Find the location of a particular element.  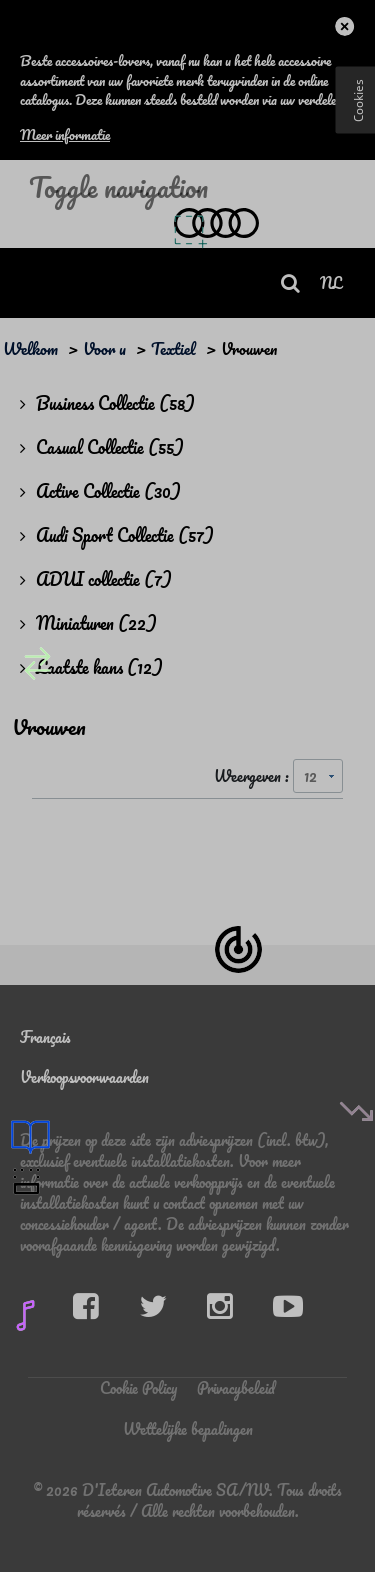

align content to bottom of container is located at coordinates (26, 1181).